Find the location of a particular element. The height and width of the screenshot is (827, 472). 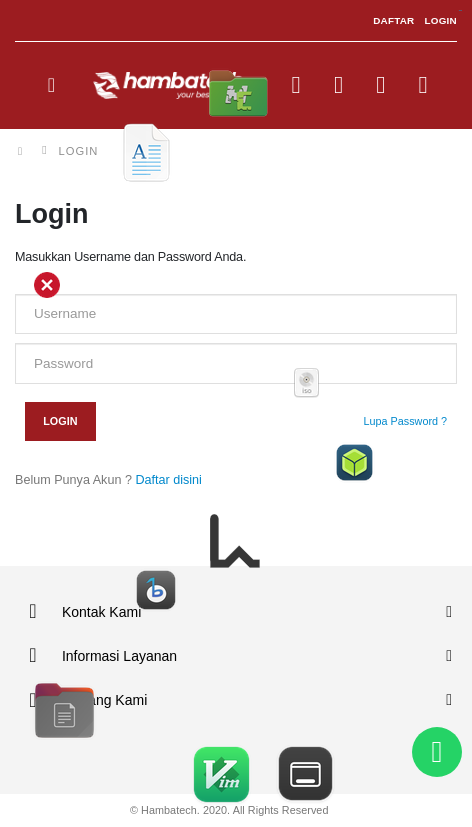

open your documents folder is located at coordinates (64, 710).